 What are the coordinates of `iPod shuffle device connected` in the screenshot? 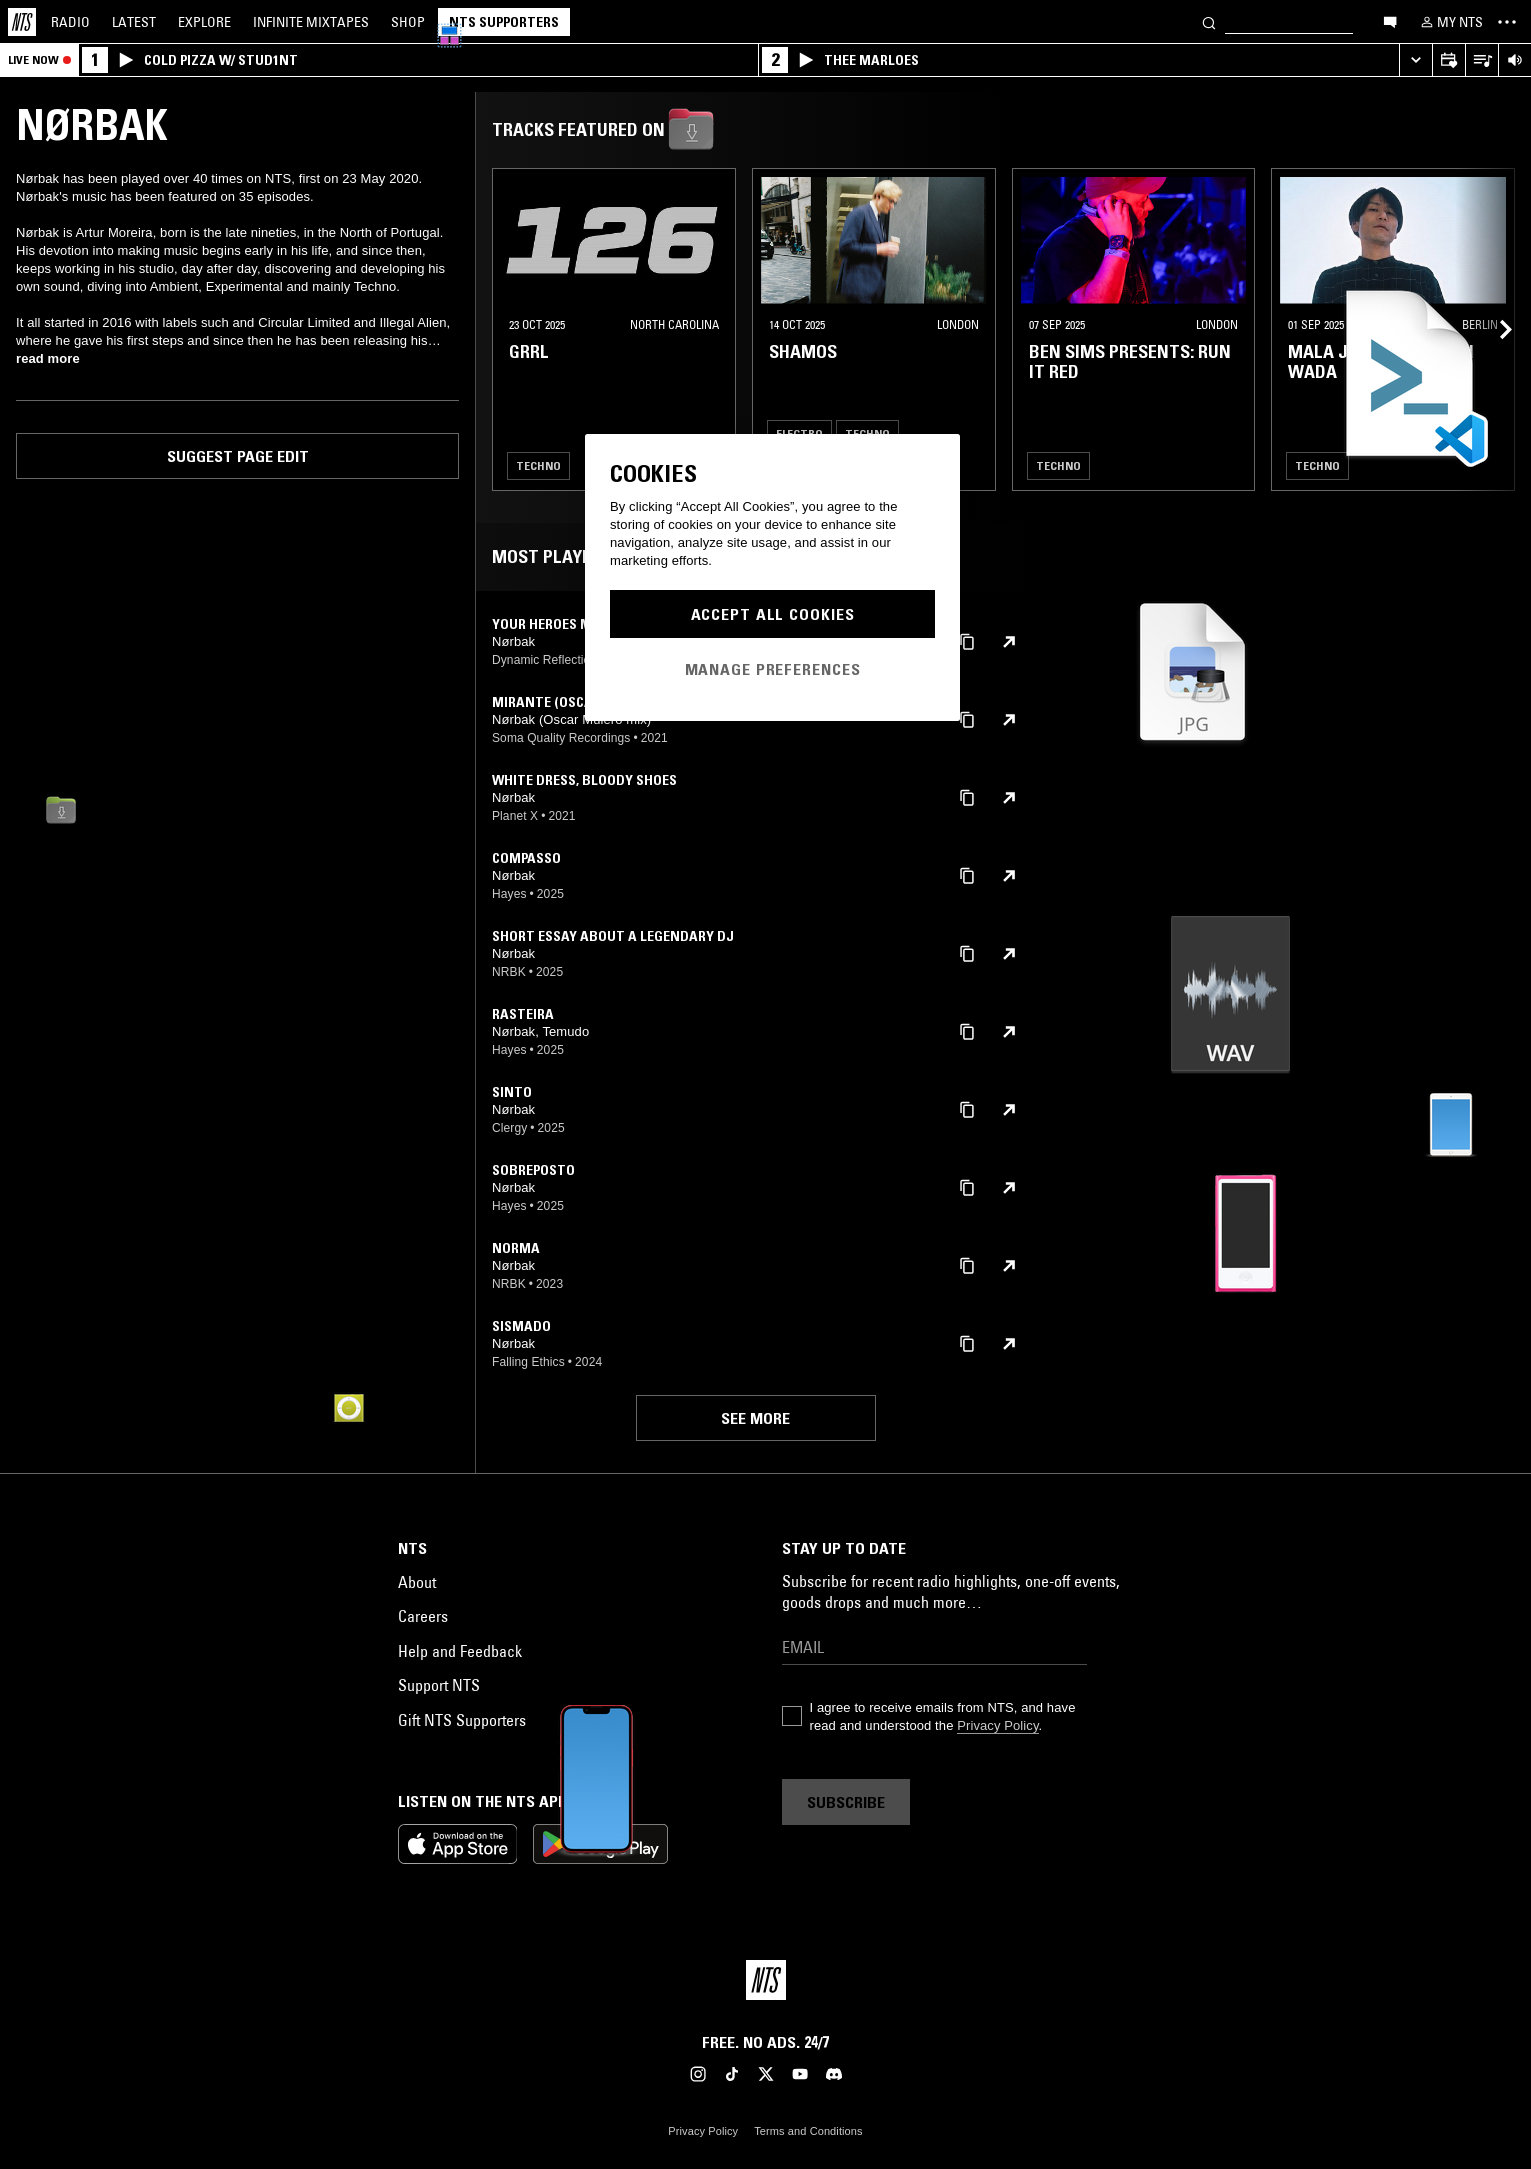 It's located at (349, 1408).